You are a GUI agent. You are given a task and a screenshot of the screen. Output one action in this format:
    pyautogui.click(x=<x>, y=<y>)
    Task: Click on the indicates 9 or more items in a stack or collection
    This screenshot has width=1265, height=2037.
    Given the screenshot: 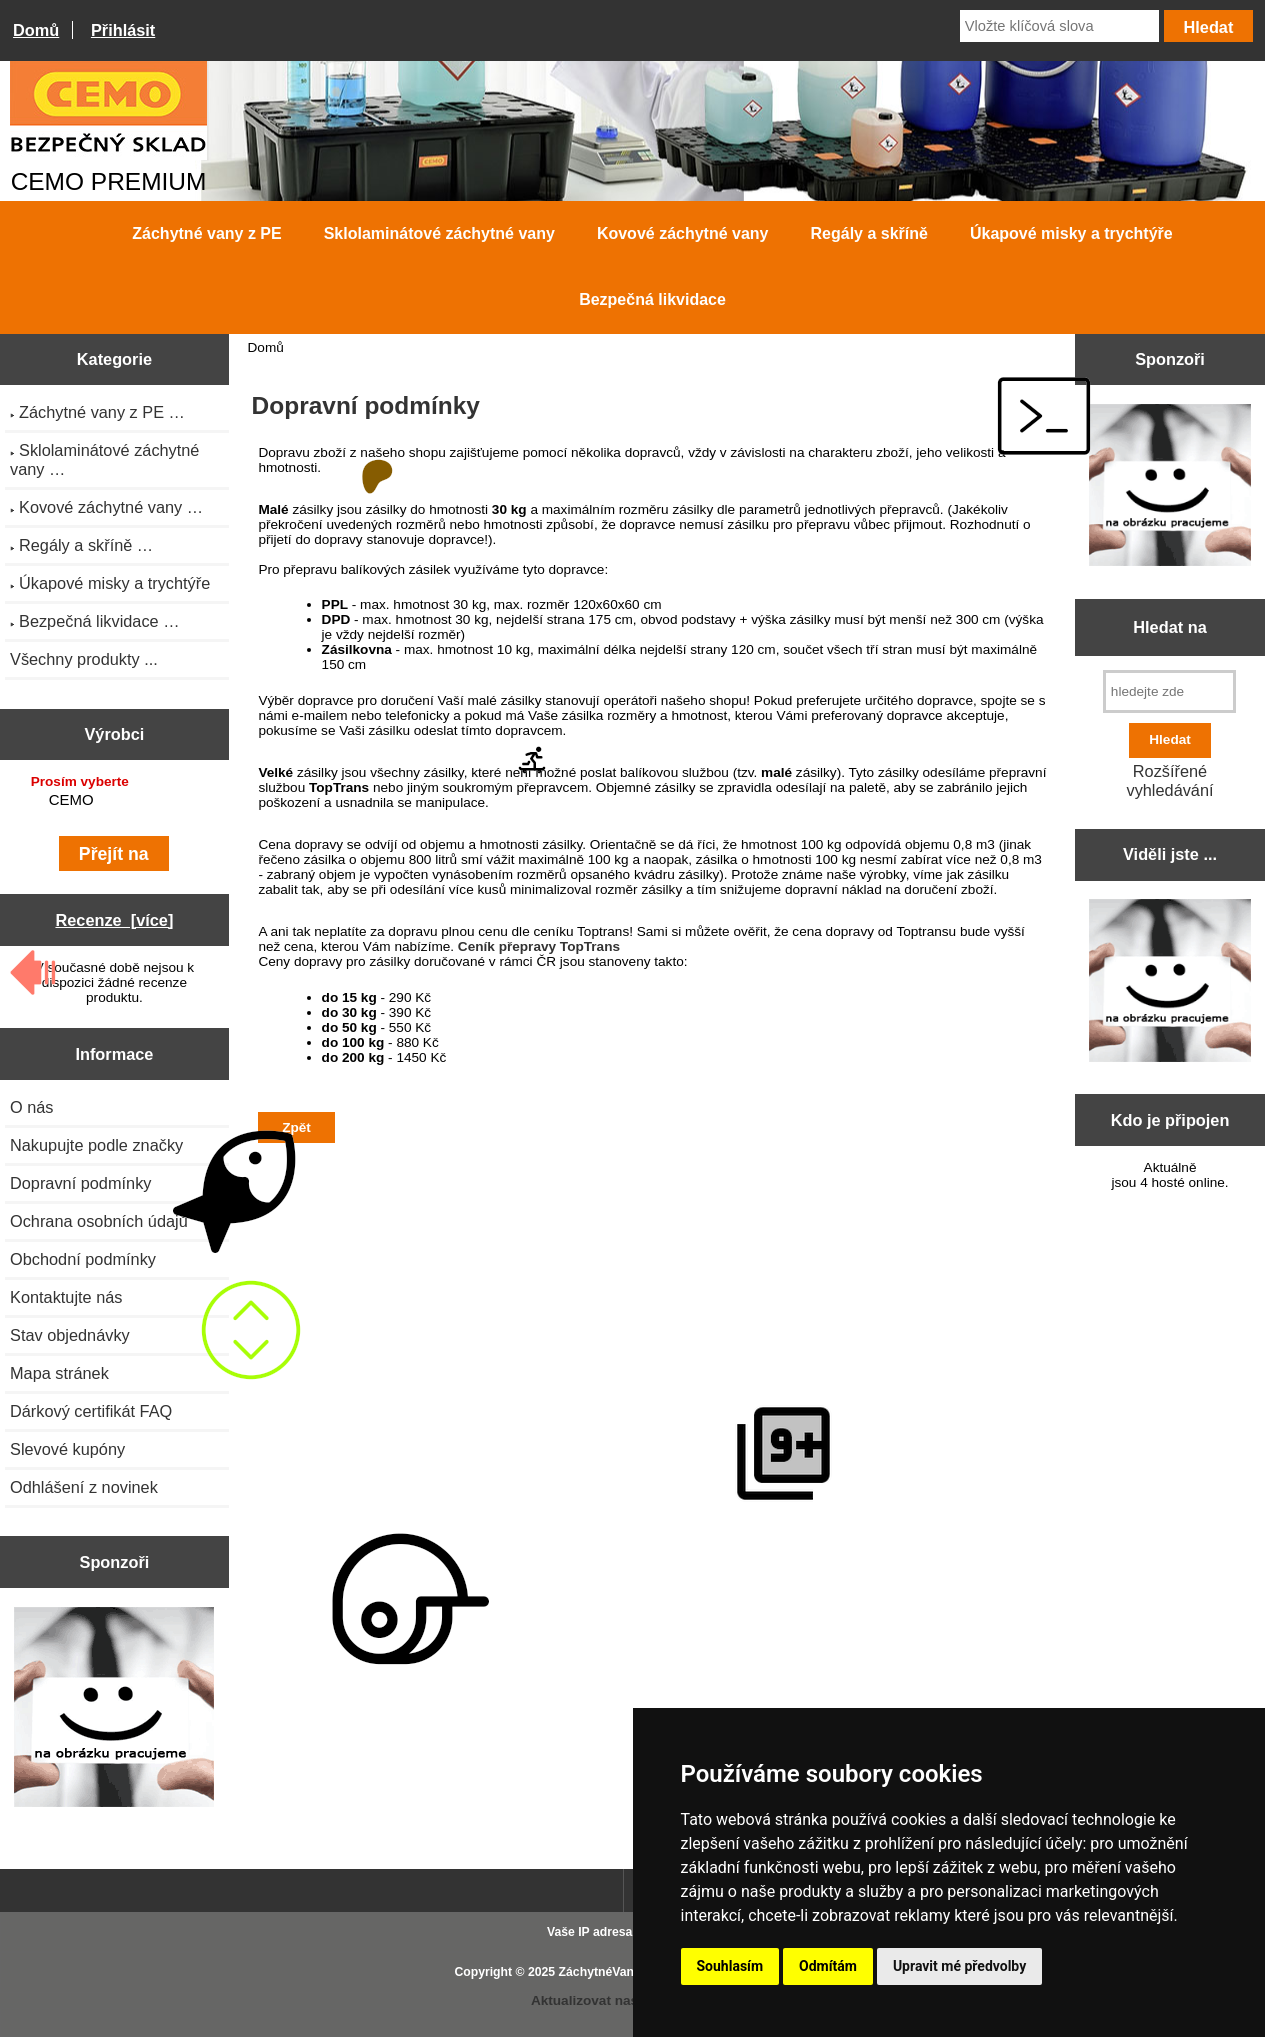 What is the action you would take?
    pyautogui.click(x=783, y=1453)
    